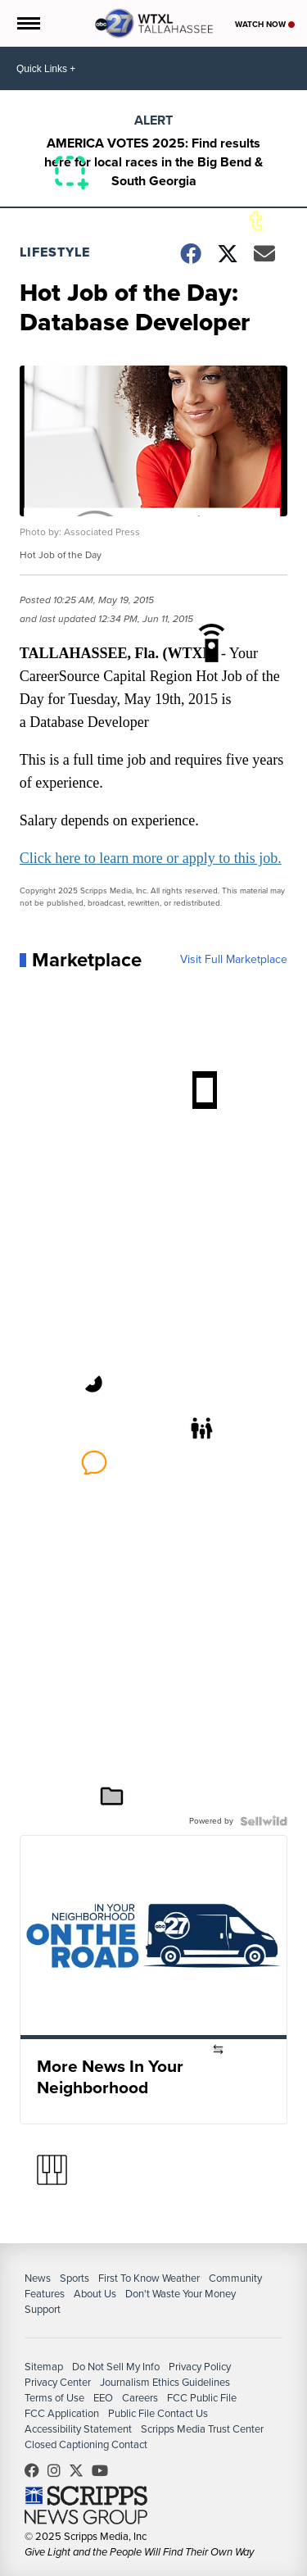  What do you see at coordinates (255, 220) in the screenshot?
I see `open tumblr app` at bounding box center [255, 220].